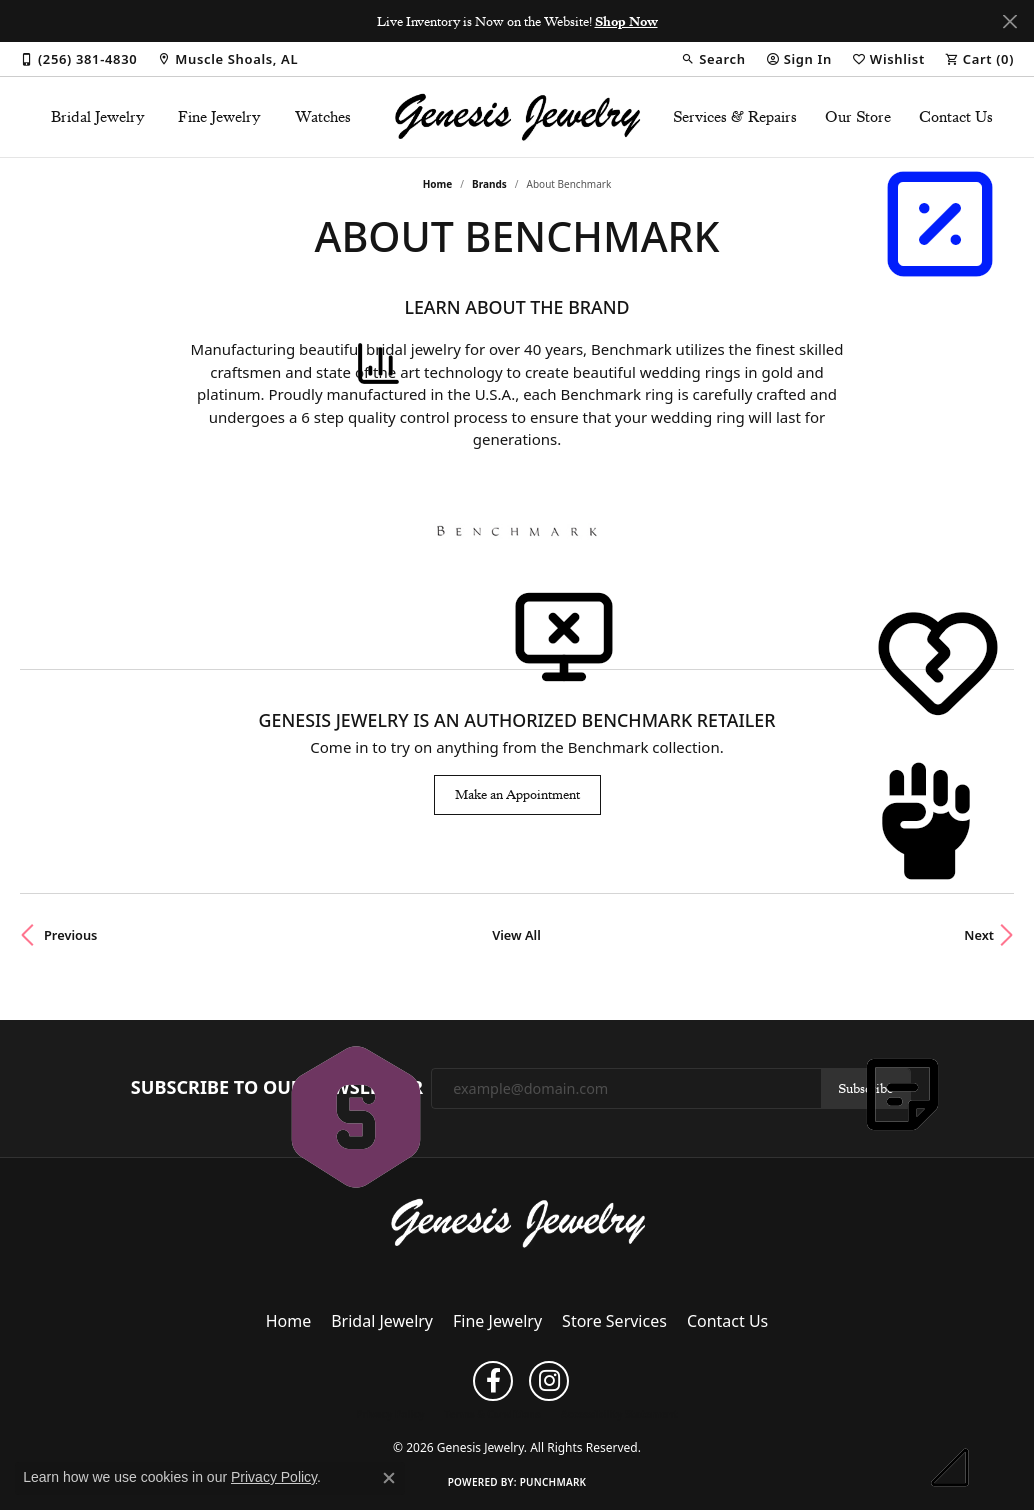 The width and height of the screenshot is (1034, 1510). I want to click on unlike or remove from favorites, so click(938, 661).